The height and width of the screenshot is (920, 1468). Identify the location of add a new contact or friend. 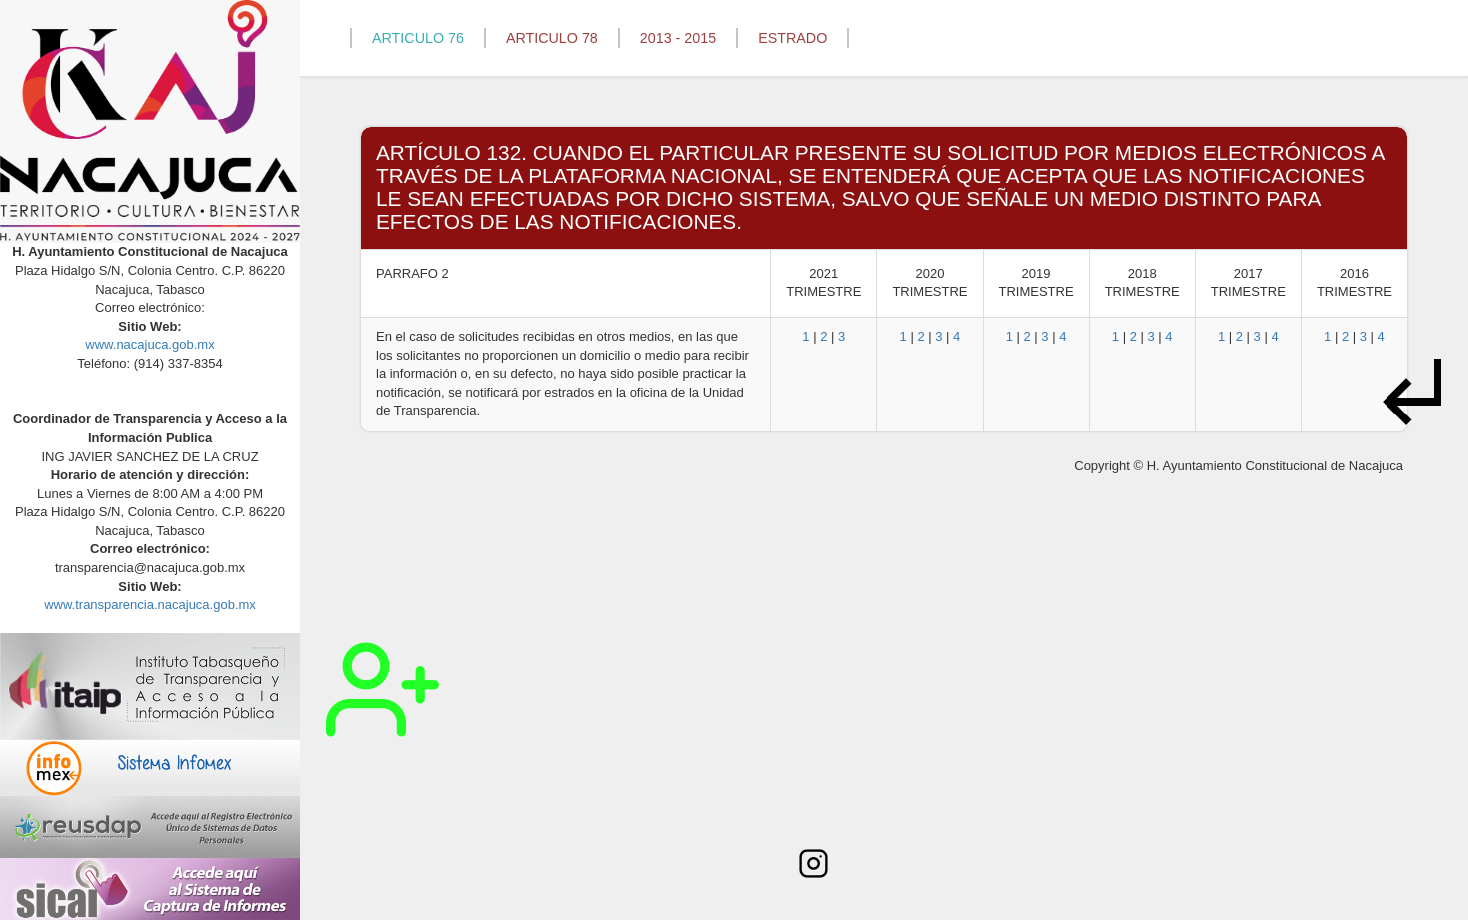
(382, 689).